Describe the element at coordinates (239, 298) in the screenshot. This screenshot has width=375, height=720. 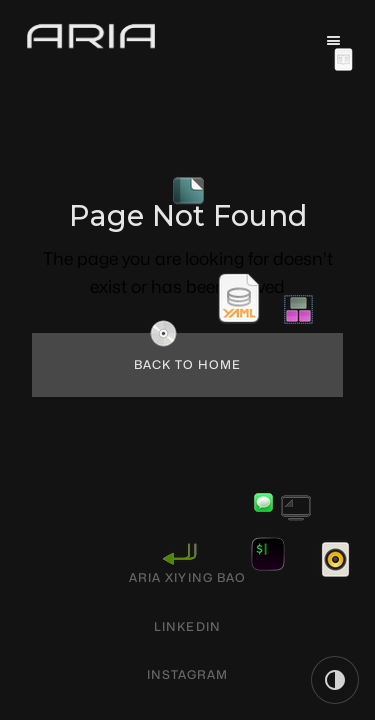
I see `a yaml configuration file` at that location.